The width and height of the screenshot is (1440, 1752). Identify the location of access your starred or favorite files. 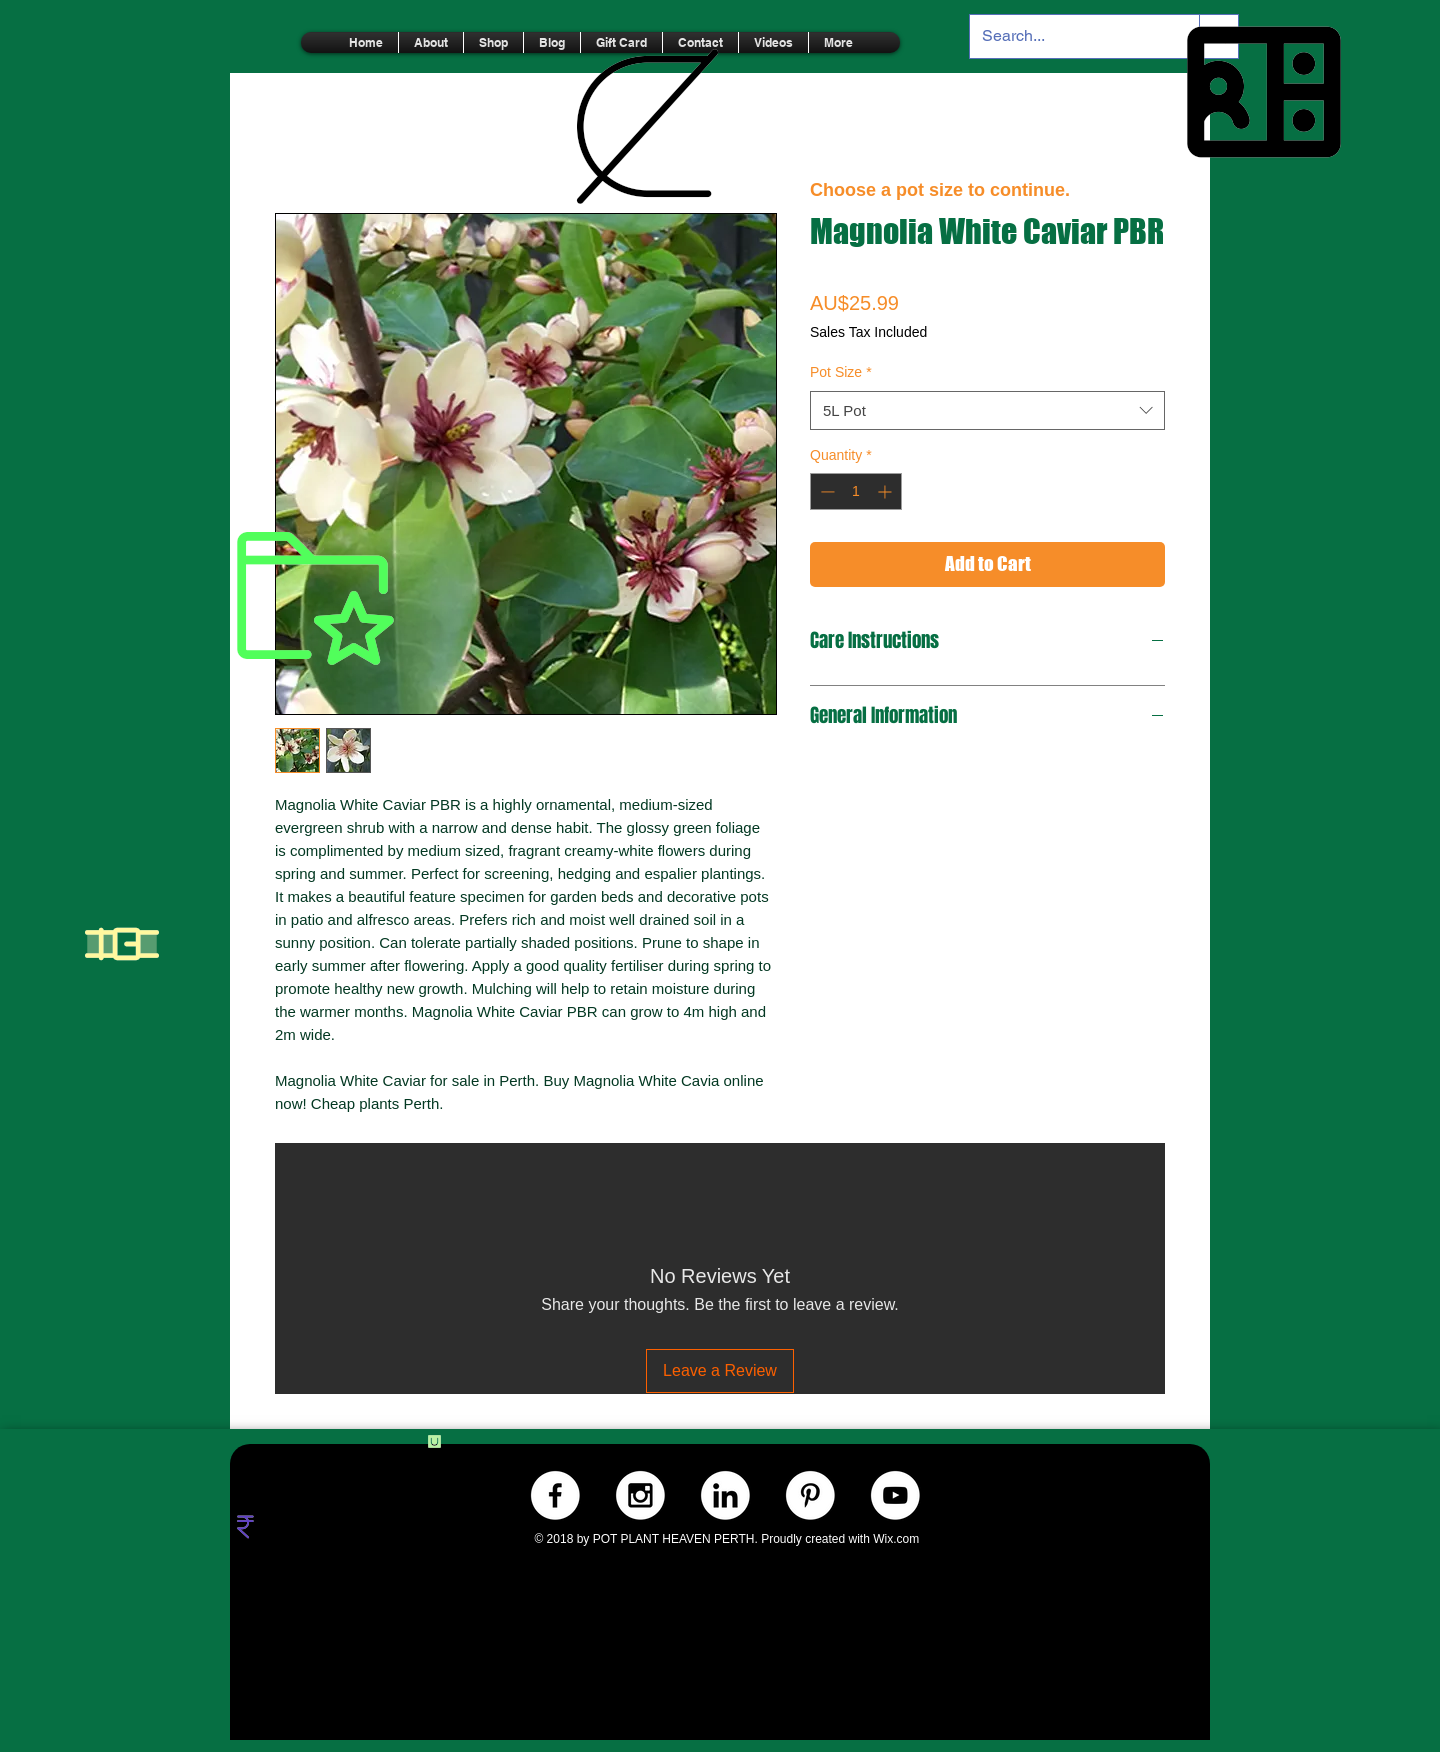
(312, 595).